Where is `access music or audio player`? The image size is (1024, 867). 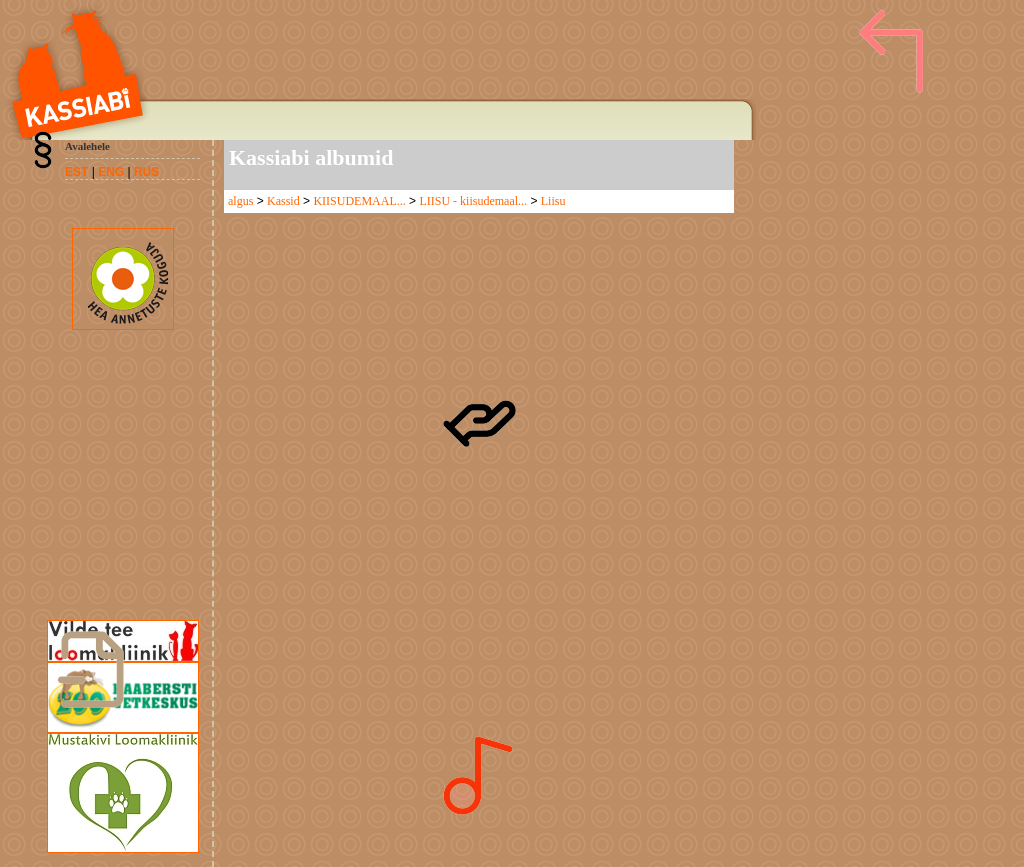
access music or audio player is located at coordinates (478, 774).